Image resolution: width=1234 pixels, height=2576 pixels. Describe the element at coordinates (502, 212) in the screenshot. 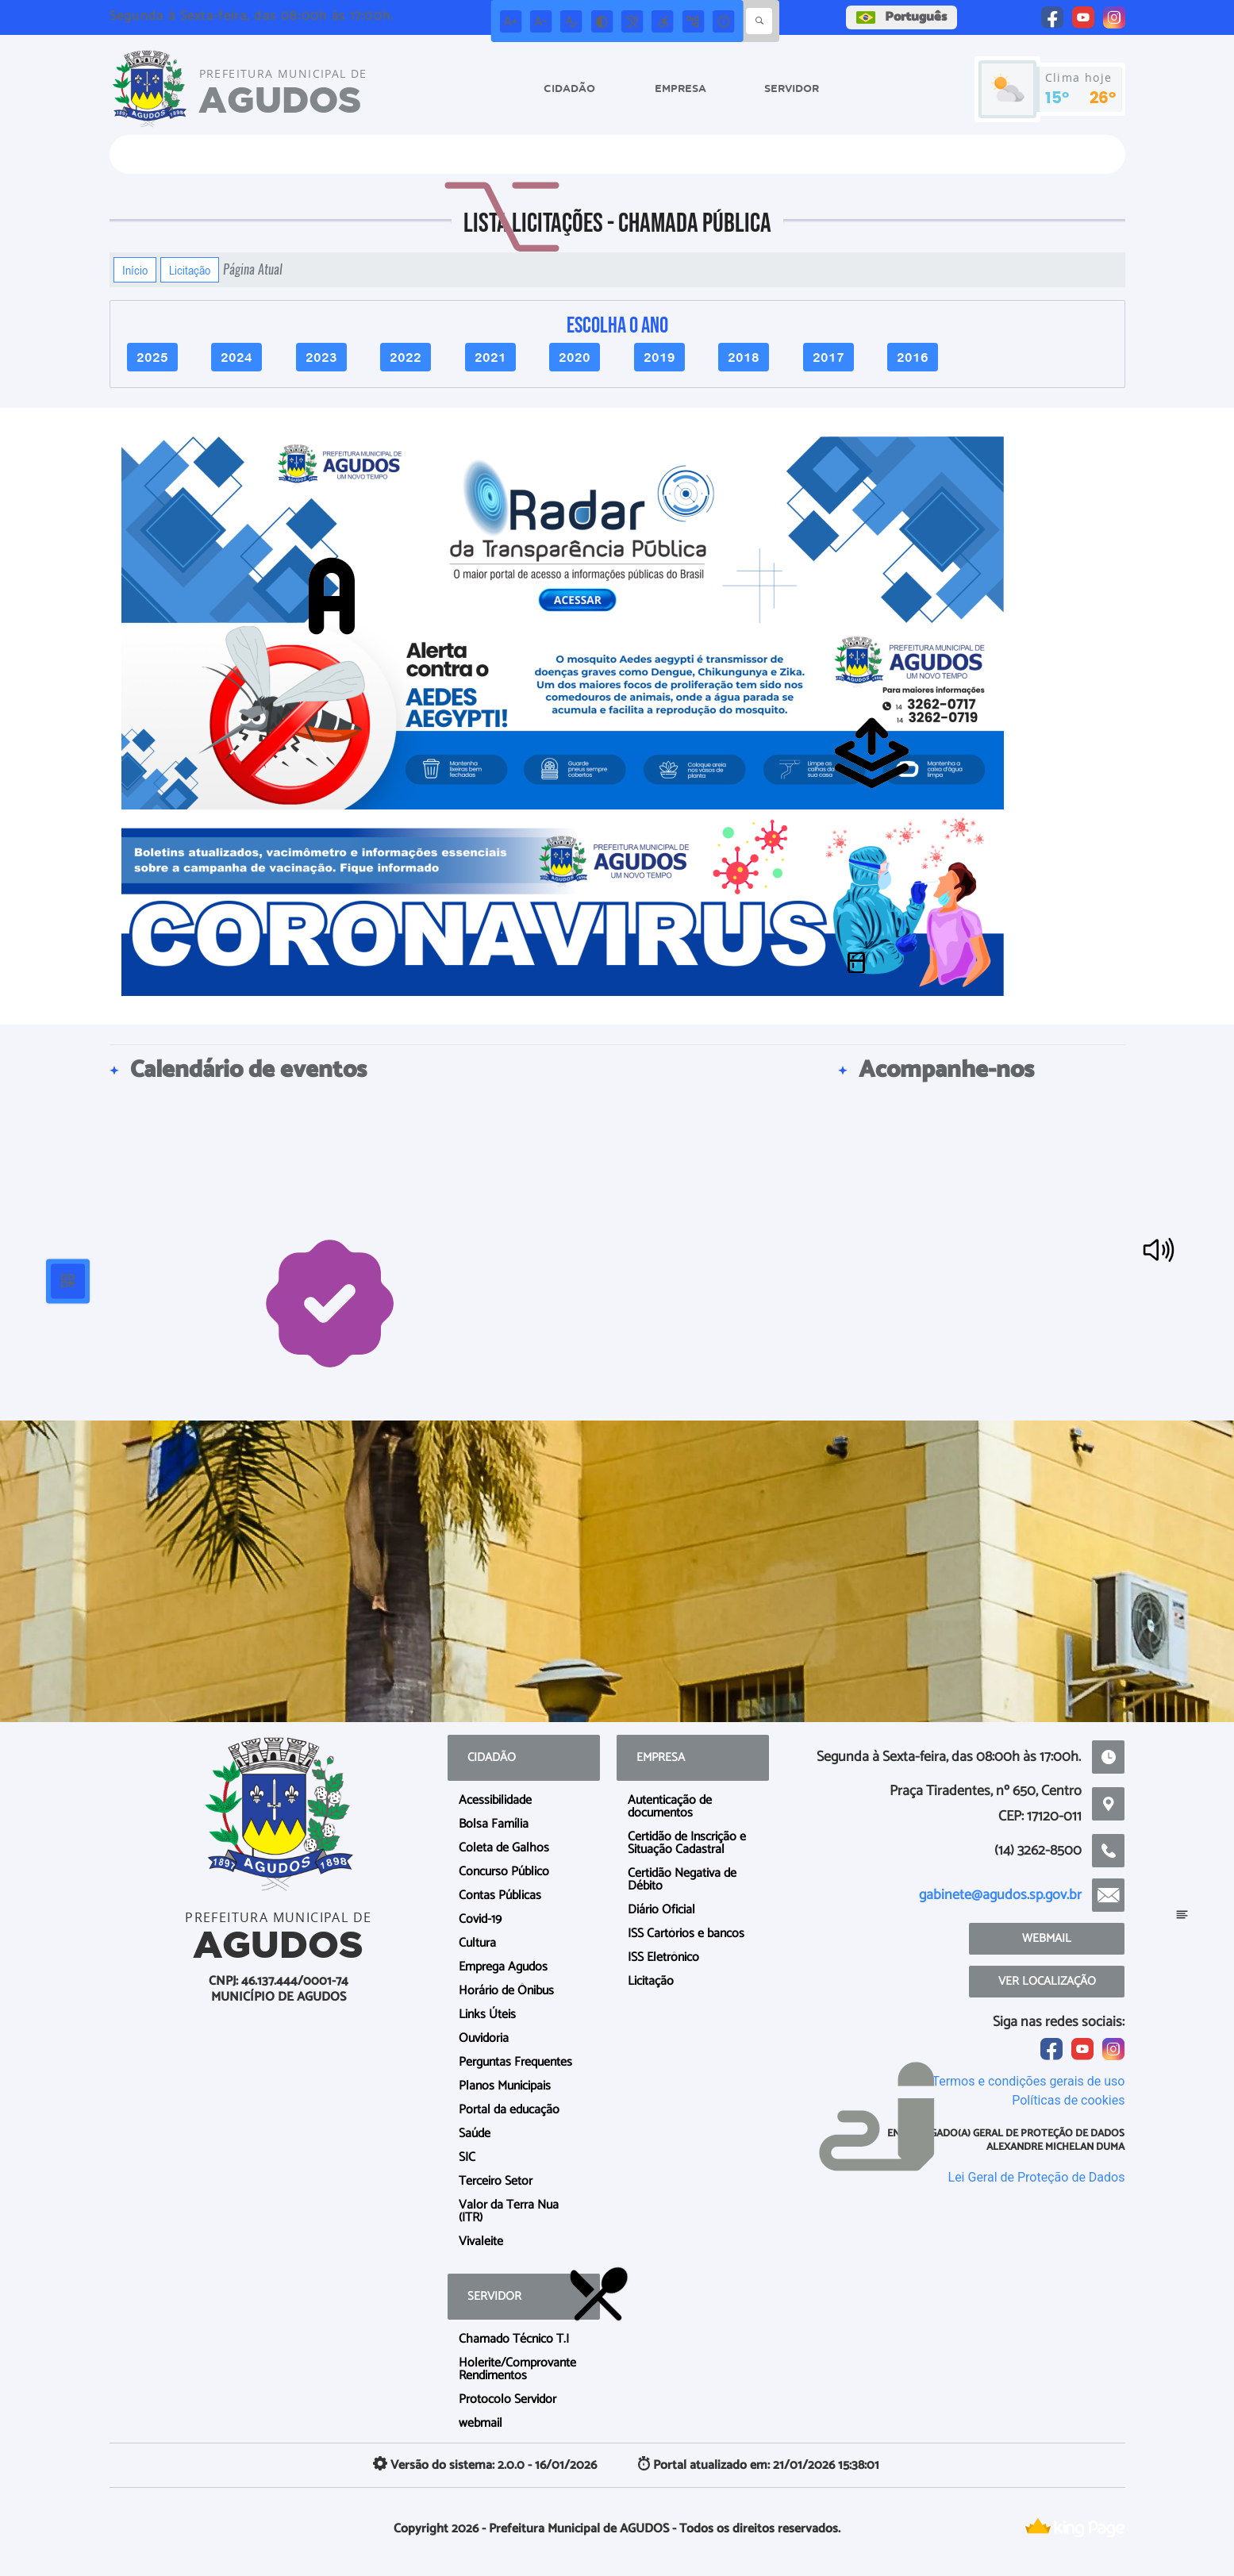

I see `indicates the option or alt key modifier` at that location.